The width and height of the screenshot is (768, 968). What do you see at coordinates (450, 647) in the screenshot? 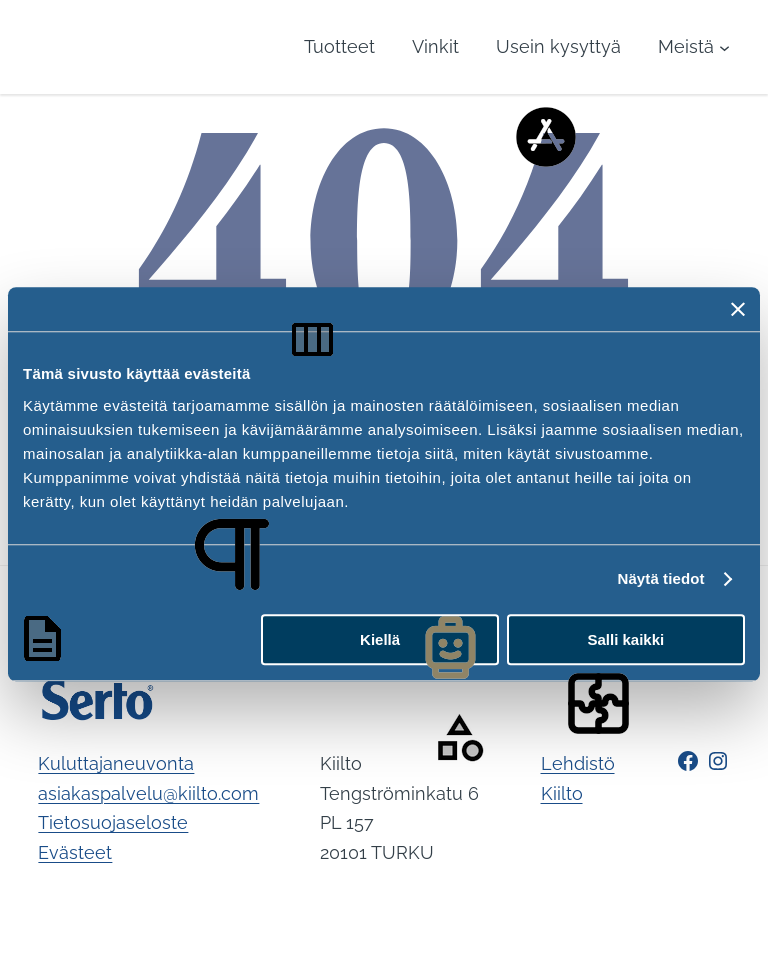
I see `lego or block-style avatar icon` at bounding box center [450, 647].